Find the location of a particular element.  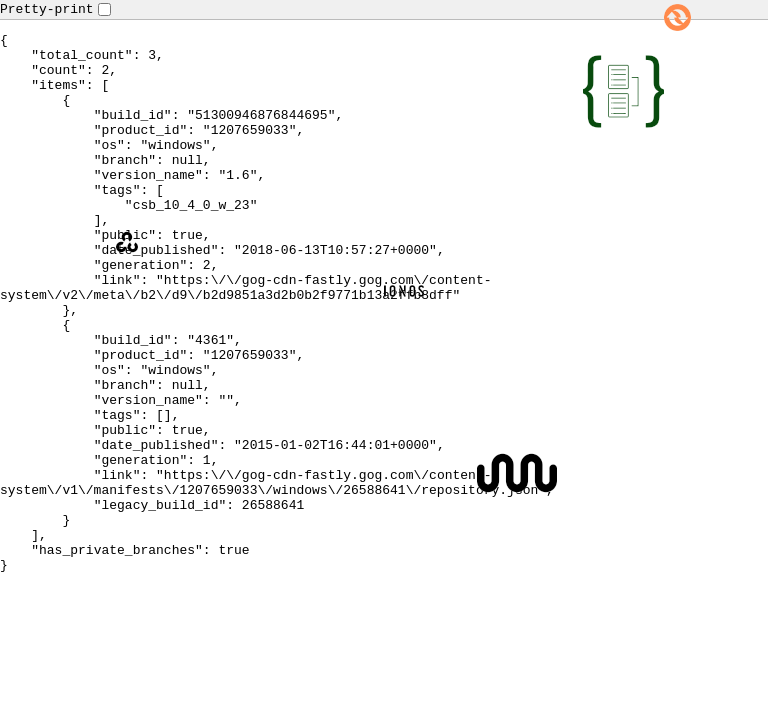

TypeORM logo - an object-relational mapping framework for TypeScript/JavaScript is located at coordinates (623, 91).